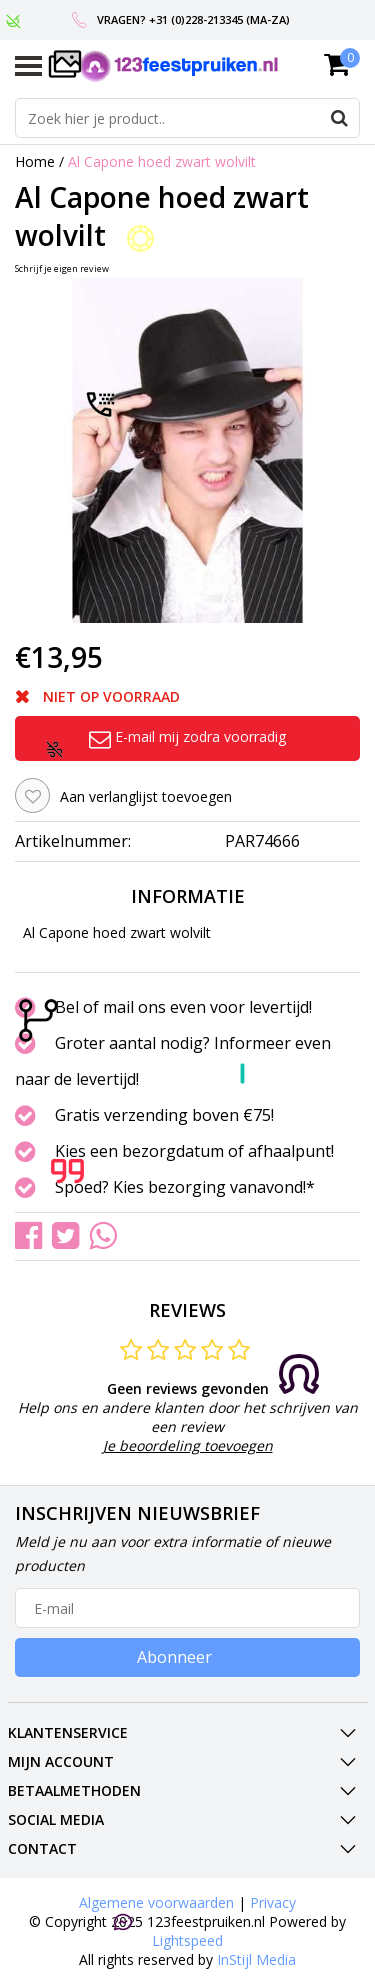 The height and width of the screenshot is (1984, 375). I want to click on view repository branches, so click(38, 1020).